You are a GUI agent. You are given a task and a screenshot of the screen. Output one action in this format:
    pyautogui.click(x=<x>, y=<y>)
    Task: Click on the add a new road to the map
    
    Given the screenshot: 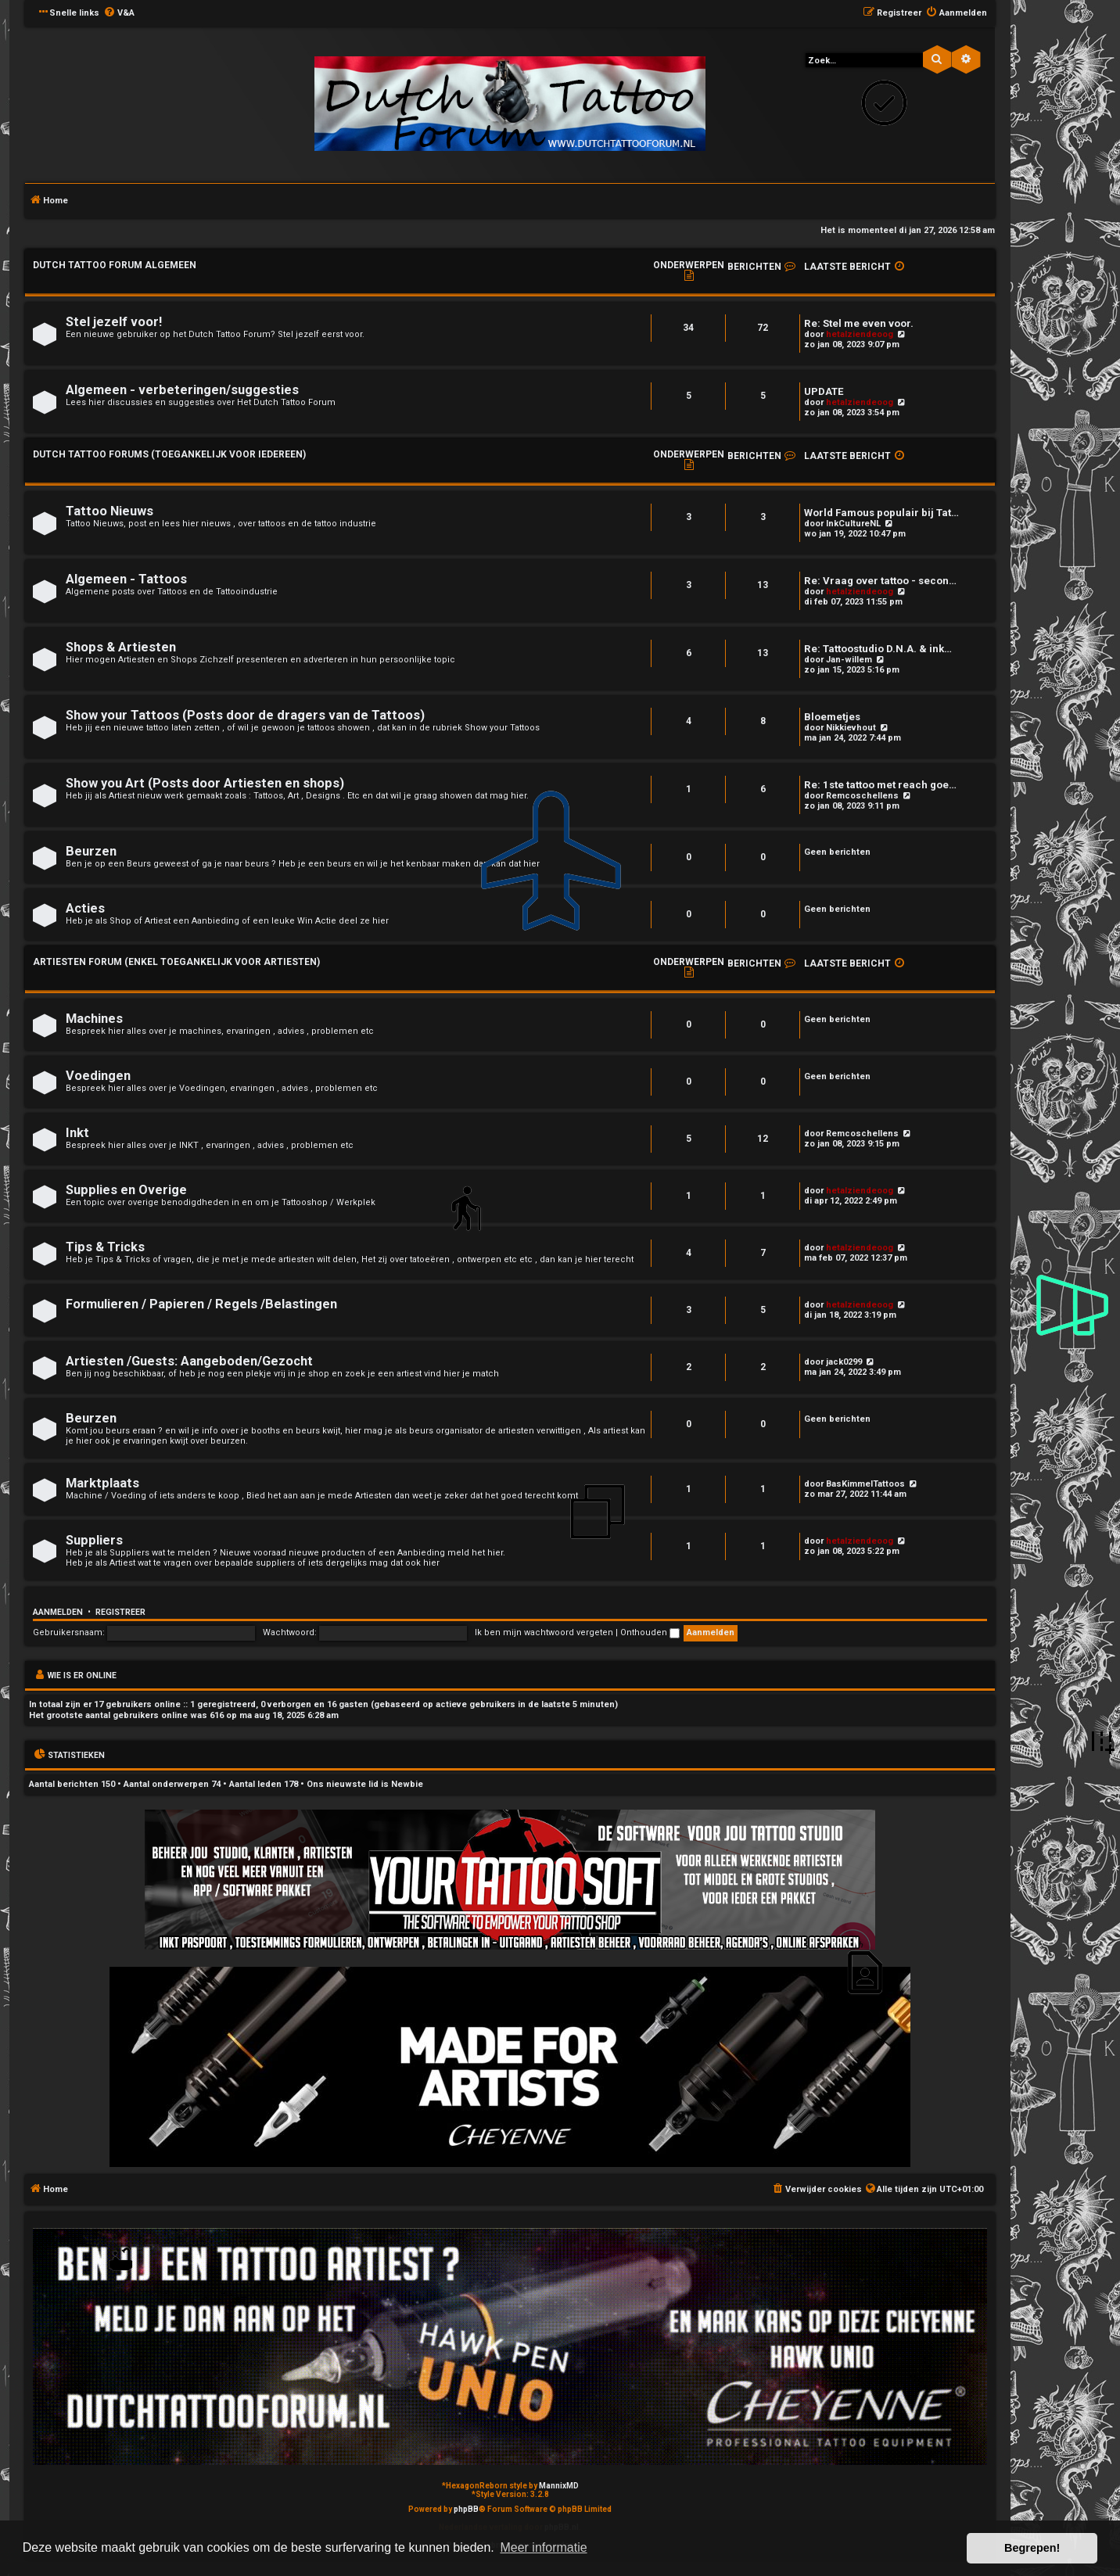 What is the action you would take?
    pyautogui.click(x=1101, y=1741)
    